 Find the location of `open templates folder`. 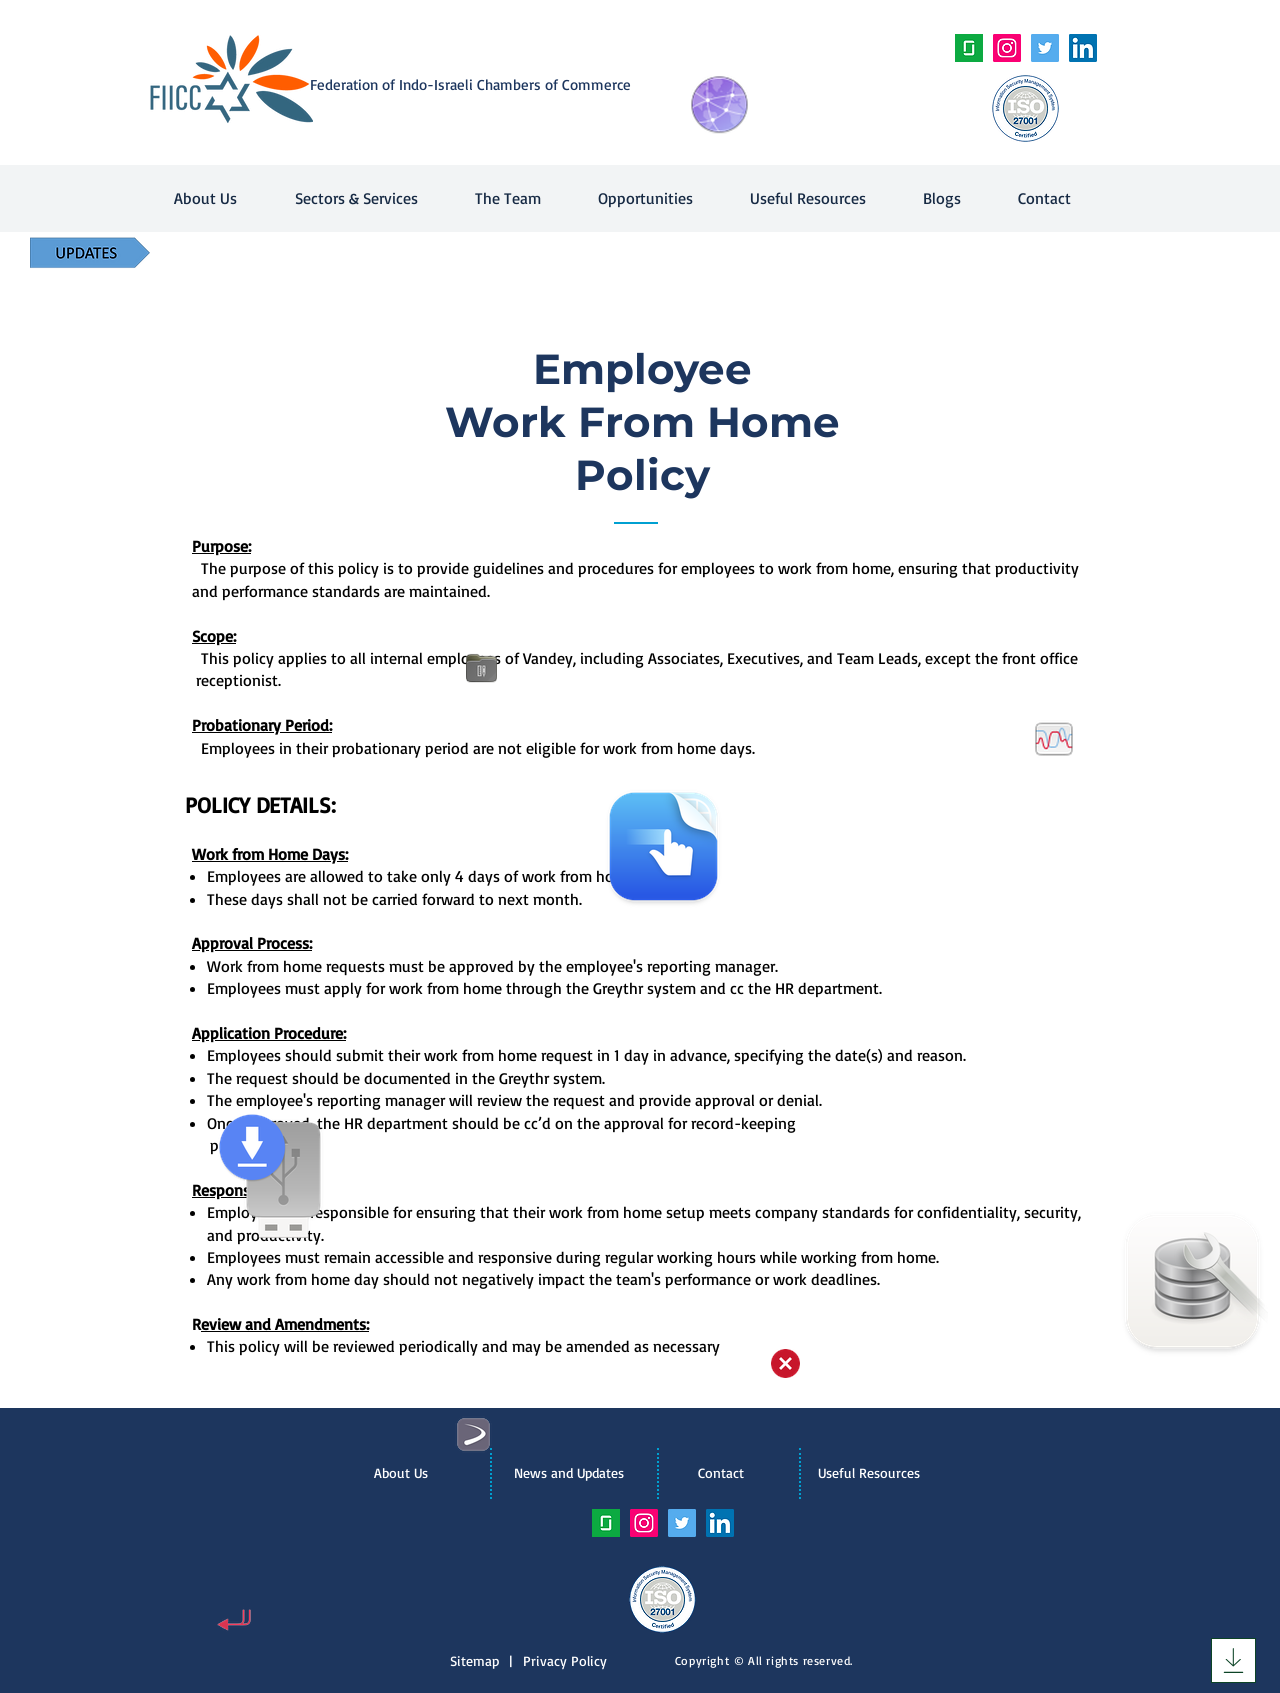

open templates folder is located at coordinates (481, 667).